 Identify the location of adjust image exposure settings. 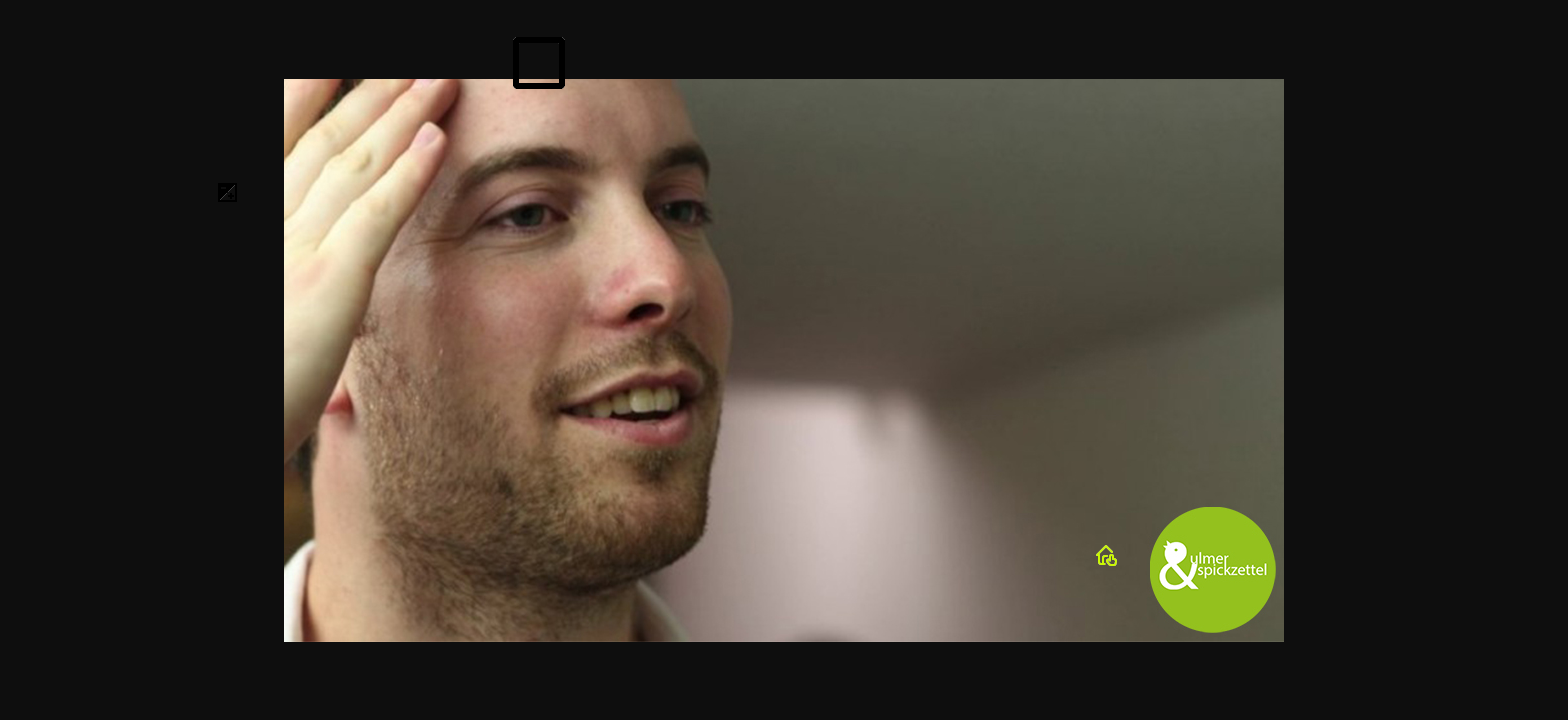
(227, 192).